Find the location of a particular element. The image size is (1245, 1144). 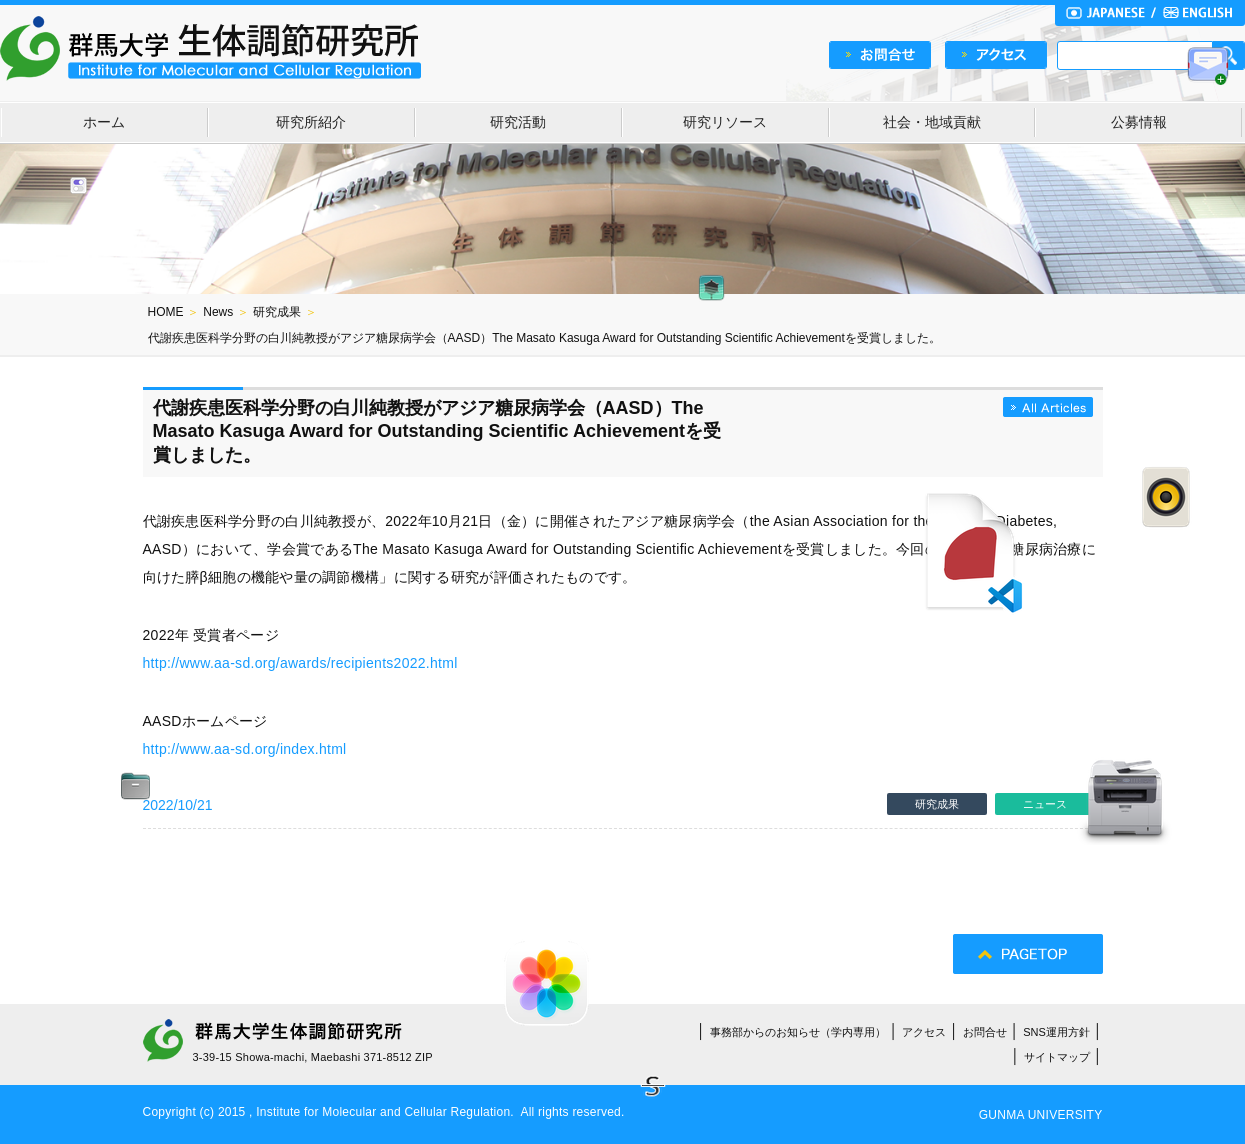

apply strikethrough formatting to selected text is located at coordinates (653, 1086).